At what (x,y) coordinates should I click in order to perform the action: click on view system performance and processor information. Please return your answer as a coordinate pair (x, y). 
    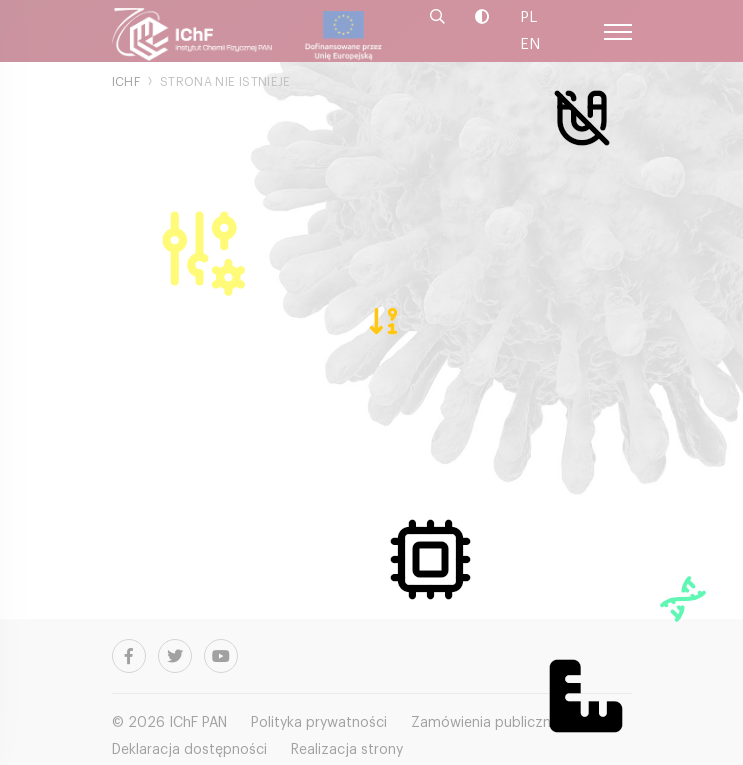
    Looking at the image, I should click on (430, 559).